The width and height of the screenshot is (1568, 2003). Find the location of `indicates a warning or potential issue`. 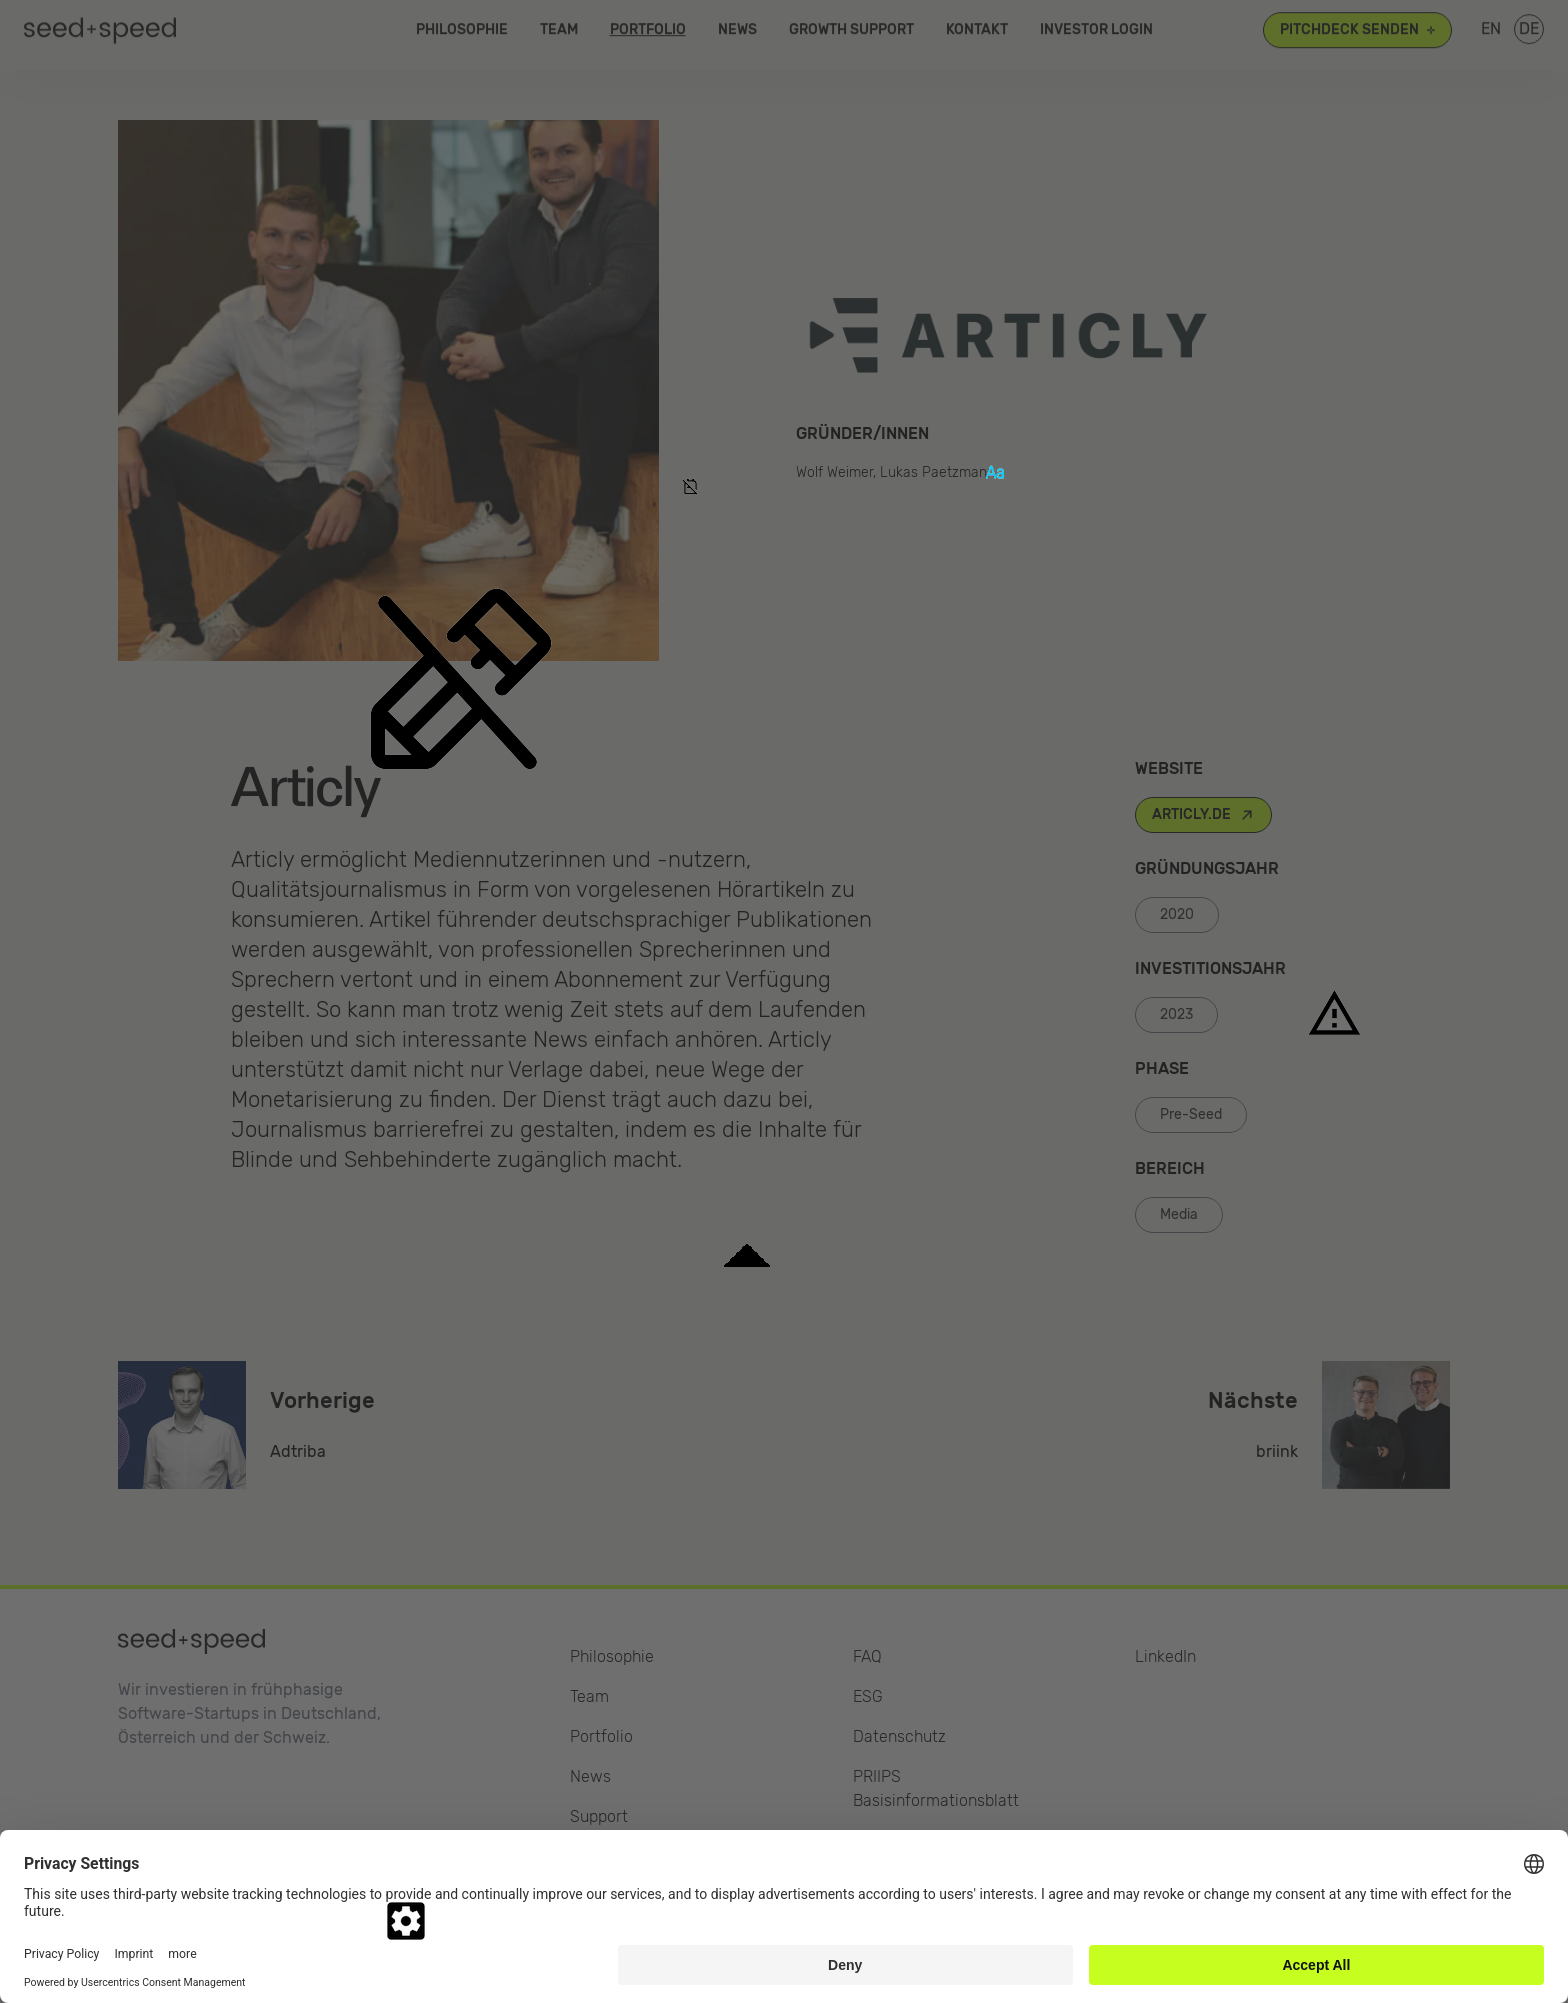

indicates a warning or potential issue is located at coordinates (1334, 1013).